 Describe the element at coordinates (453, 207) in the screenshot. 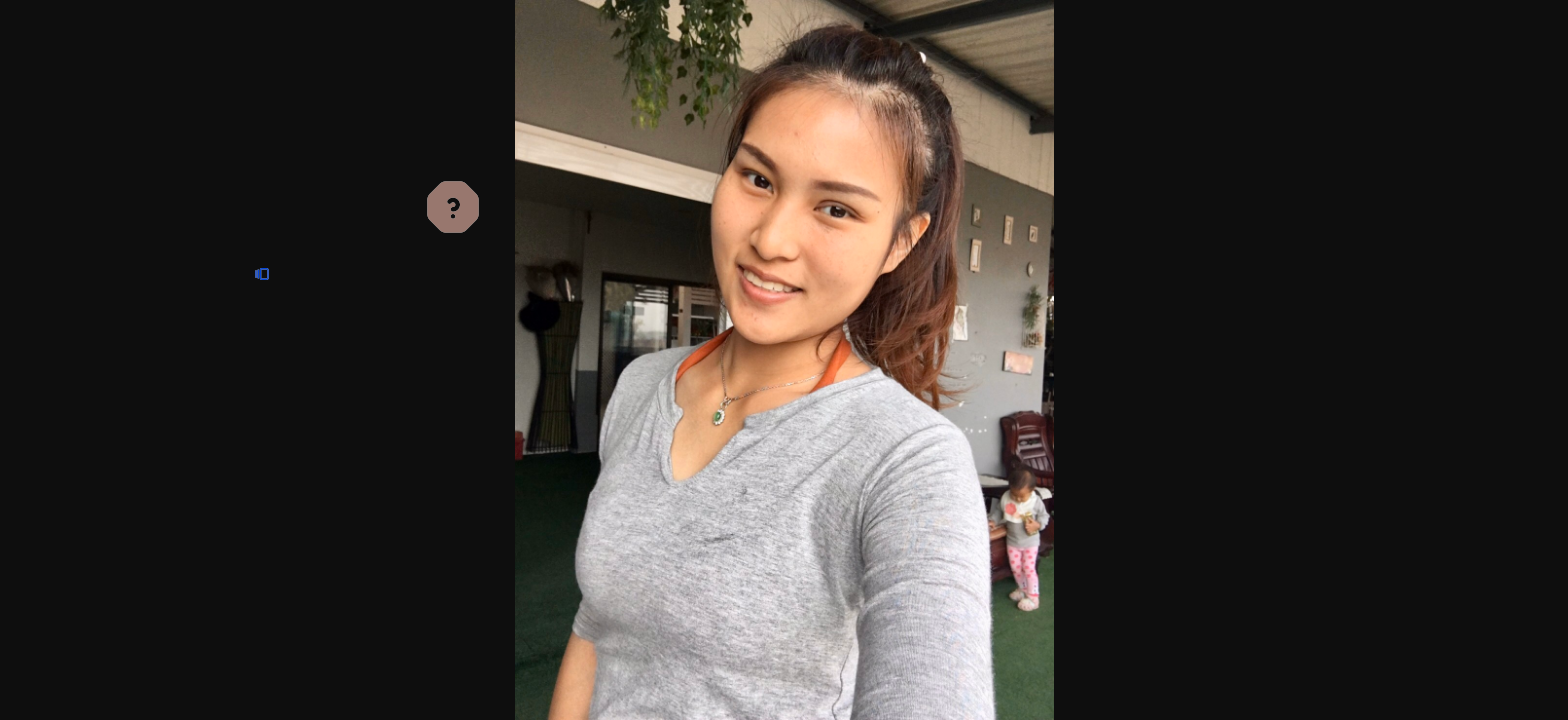

I see `access help or support options` at that location.